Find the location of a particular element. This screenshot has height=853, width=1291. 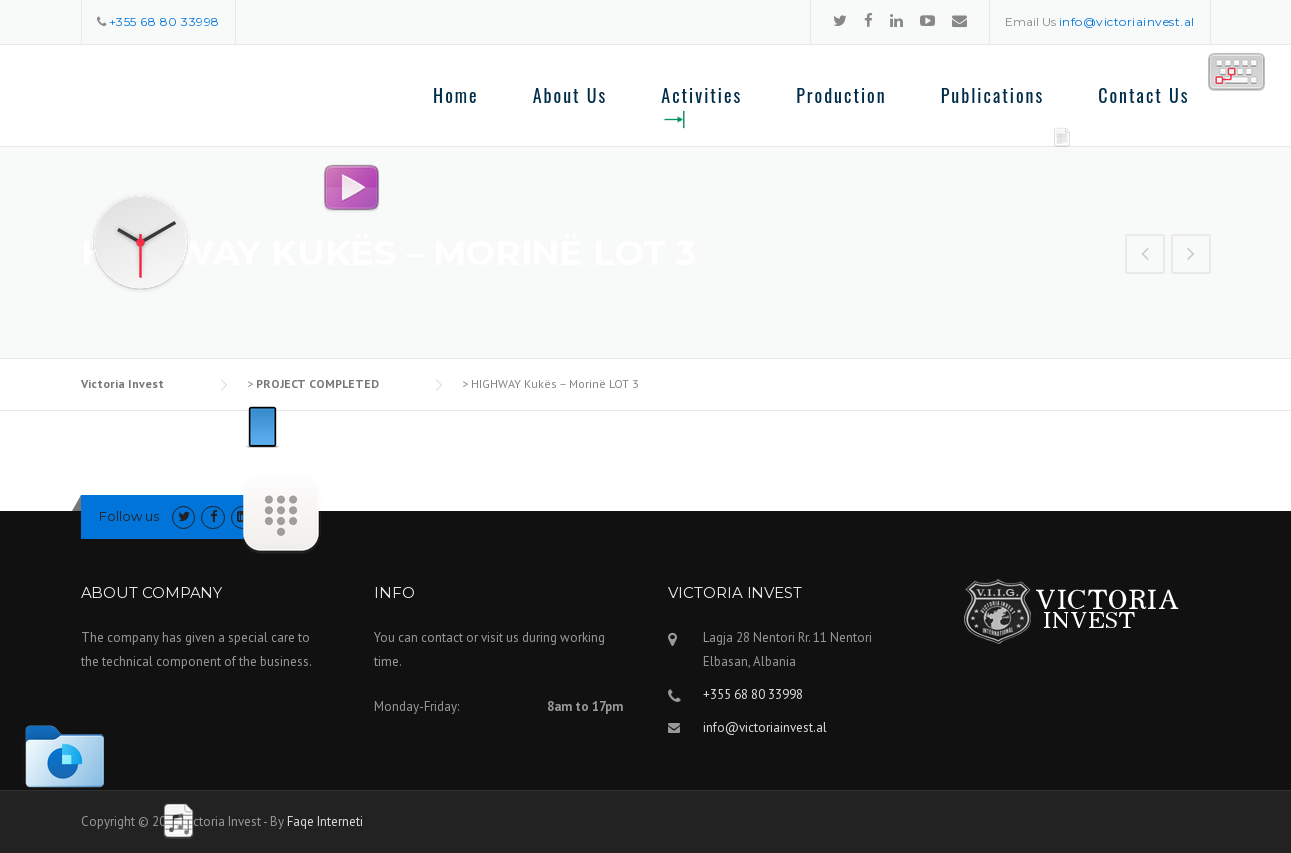

iPad Mini device icon is located at coordinates (262, 422).